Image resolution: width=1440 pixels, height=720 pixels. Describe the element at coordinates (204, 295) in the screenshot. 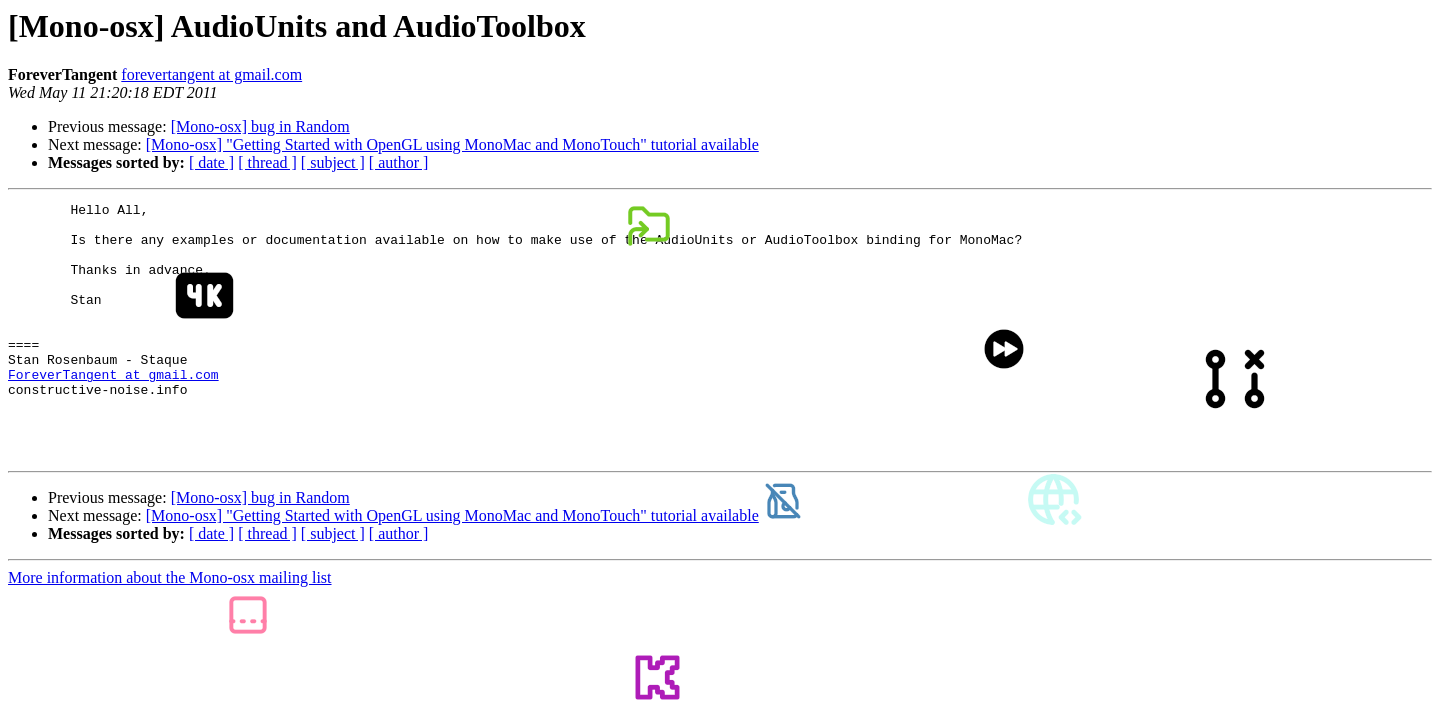

I see `indicates 4K resolution video quality` at that location.